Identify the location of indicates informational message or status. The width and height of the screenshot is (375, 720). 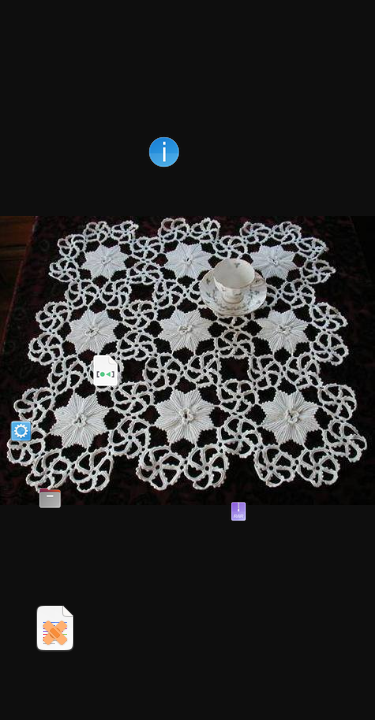
(164, 152).